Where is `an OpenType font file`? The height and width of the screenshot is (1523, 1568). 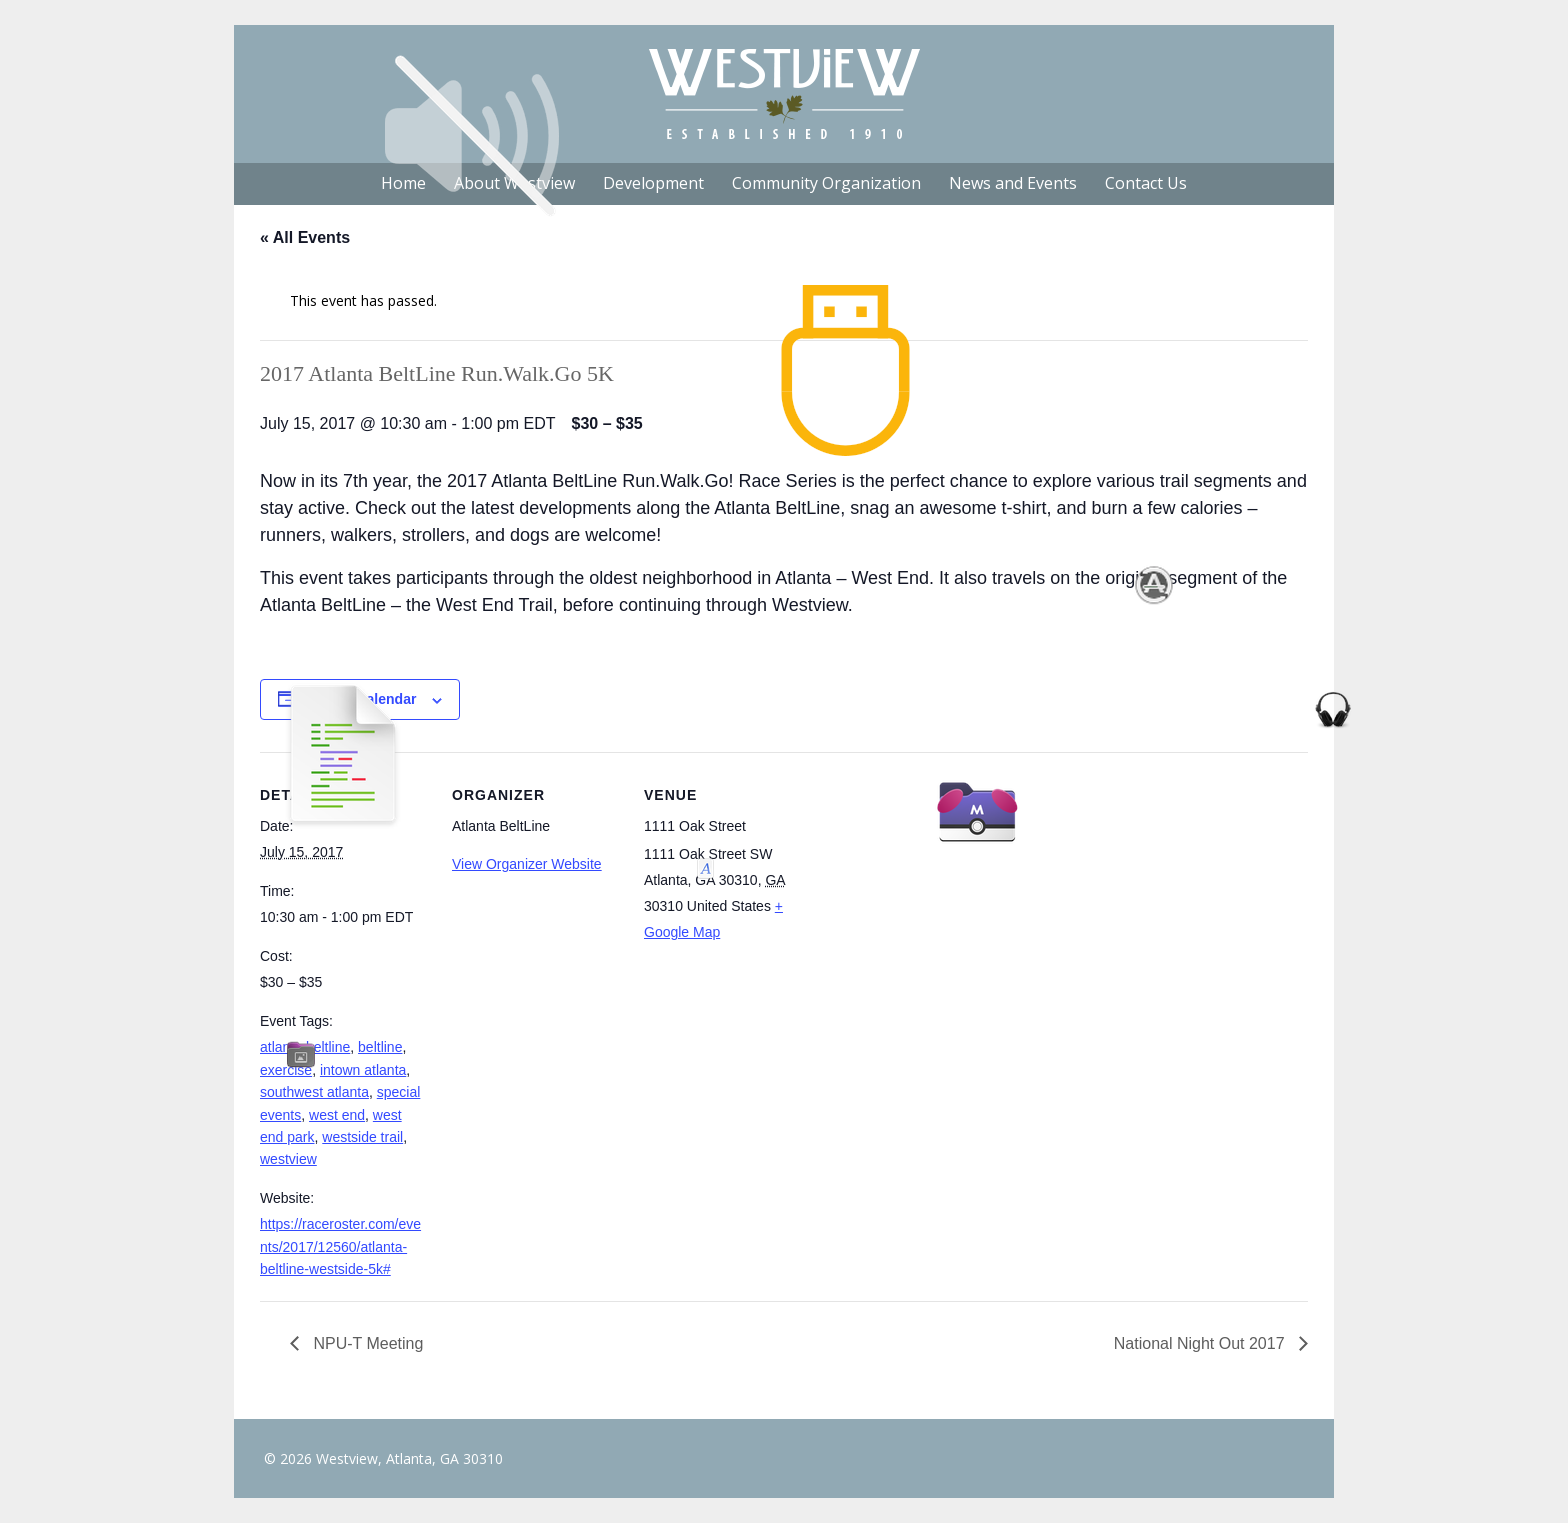 an OpenType font file is located at coordinates (705, 868).